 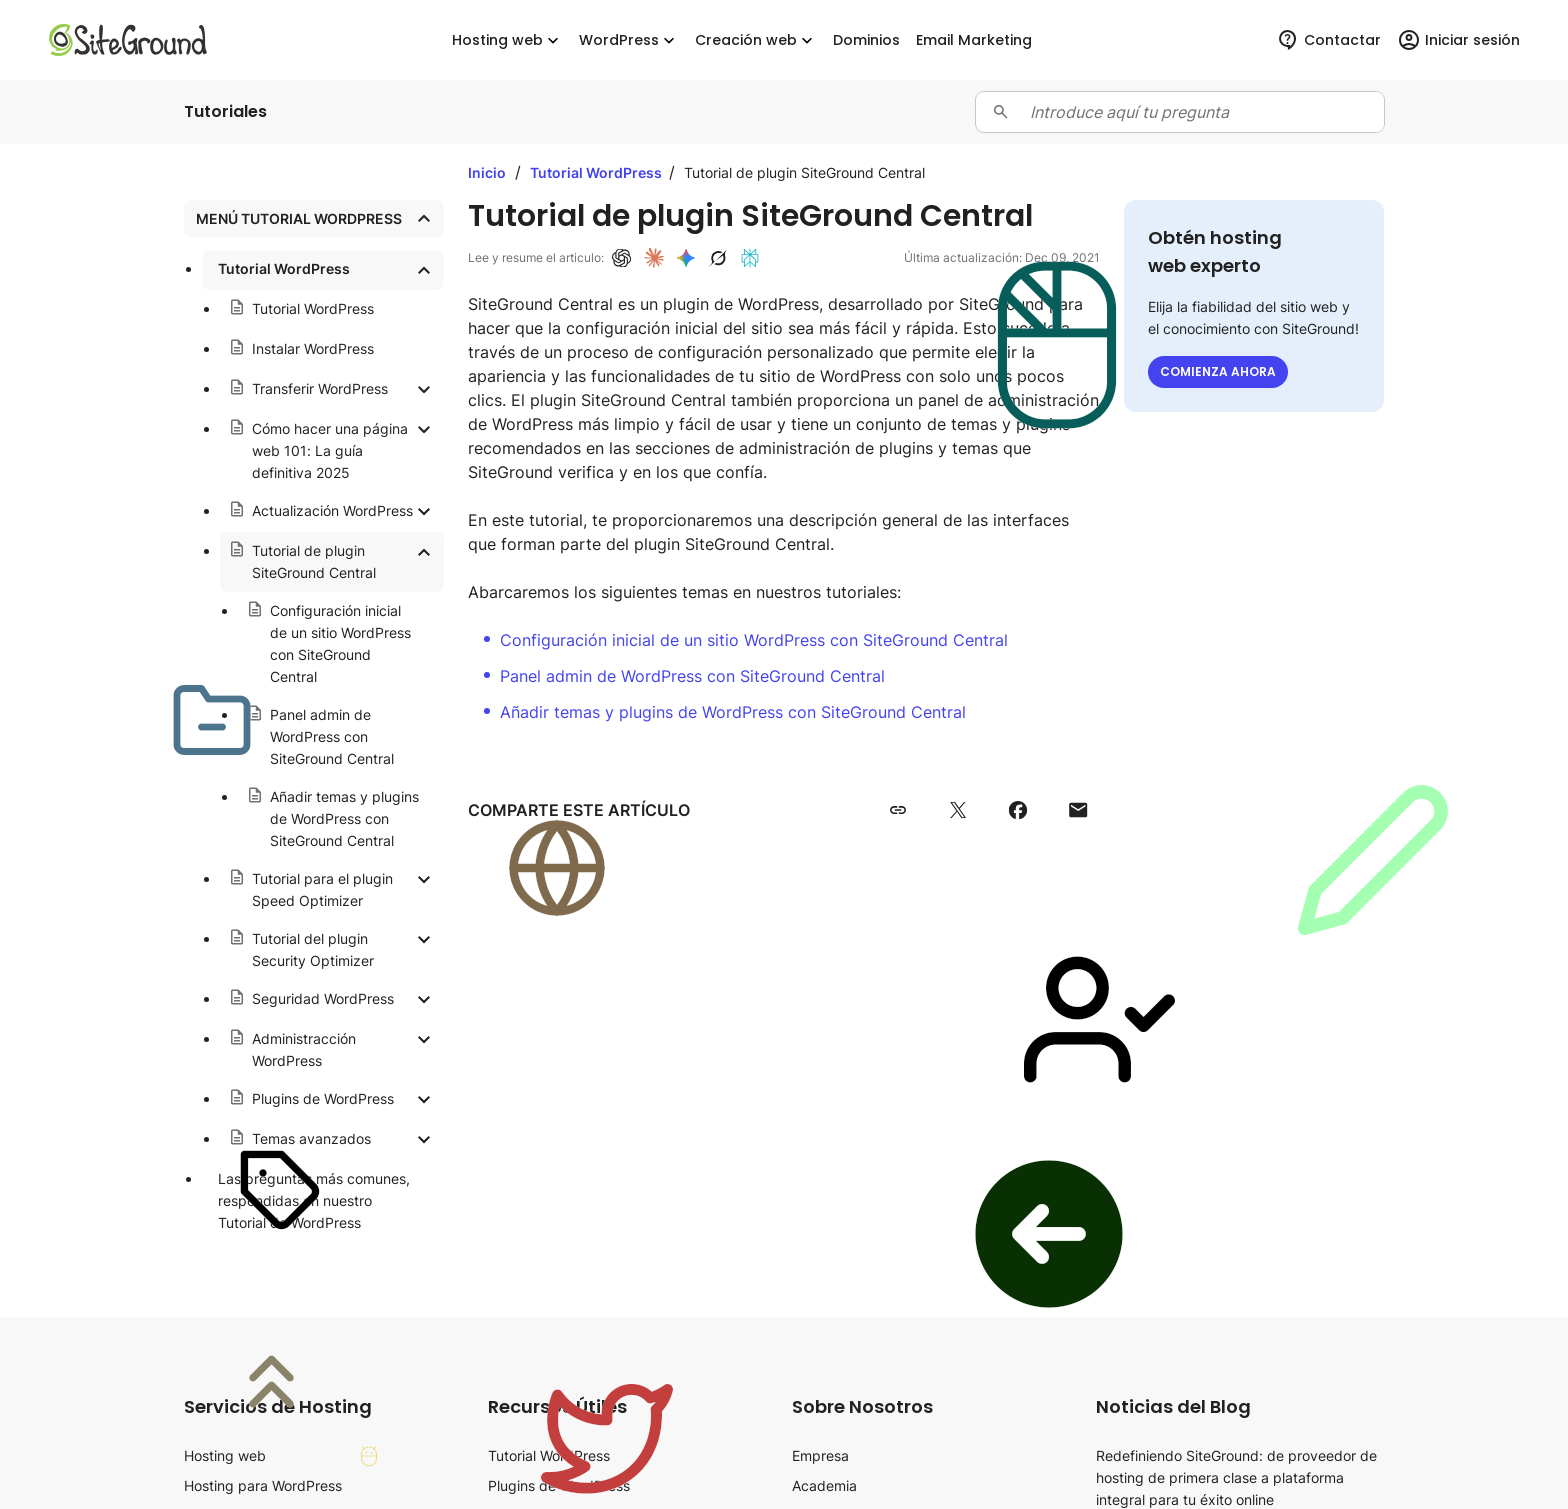 What do you see at coordinates (557, 868) in the screenshot?
I see `switch to a different language or region` at bounding box center [557, 868].